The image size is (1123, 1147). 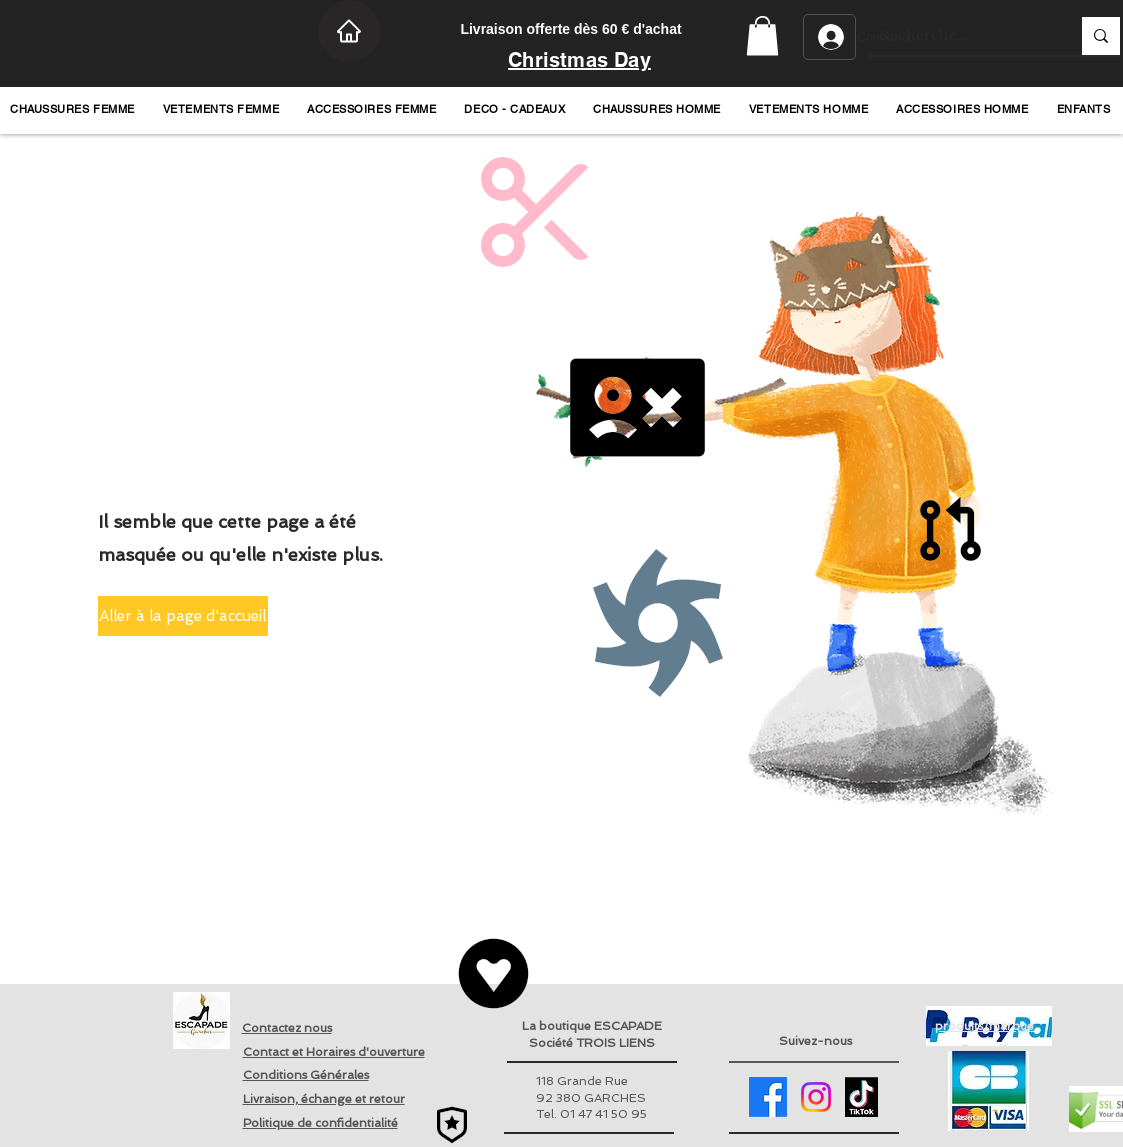 What do you see at coordinates (452, 1125) in the screenshot?
I see `indicates premium or verified security status` at bounding box center [452, 1125].